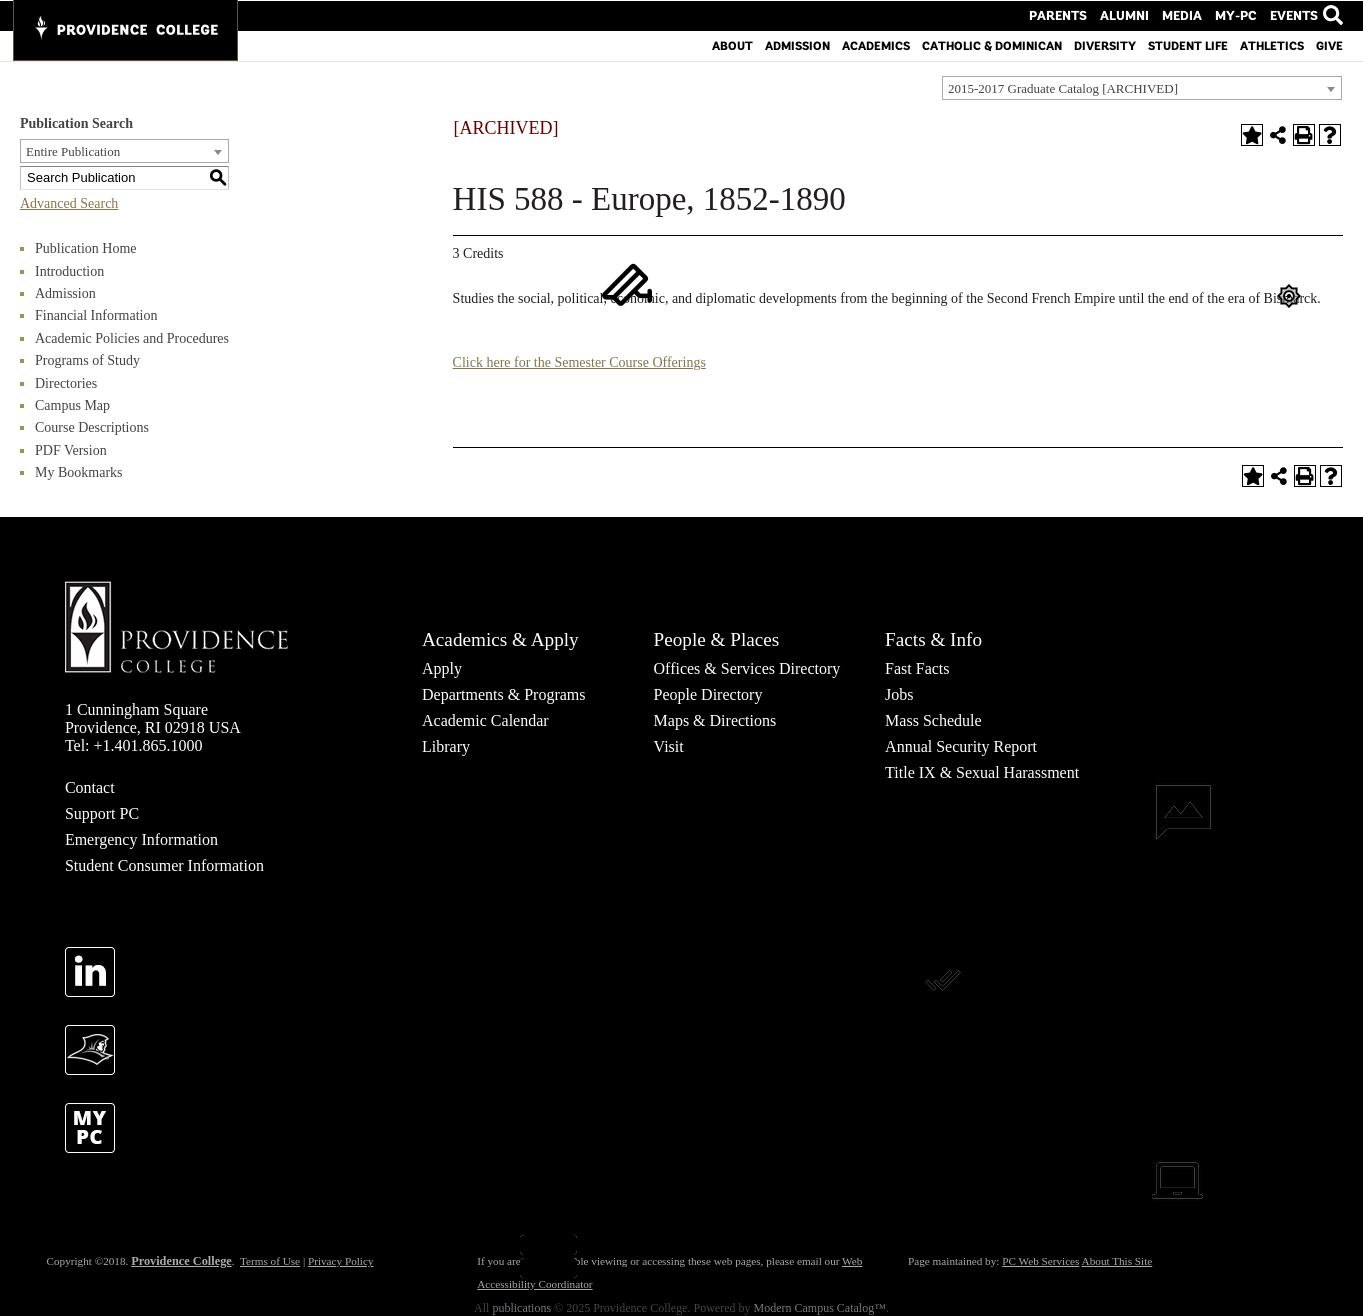 The width and height of the screenshot is (1363, 1316). Describe the element at coordinates (943, 980) in the screenshot. I see `all items marked as complete` at that location.